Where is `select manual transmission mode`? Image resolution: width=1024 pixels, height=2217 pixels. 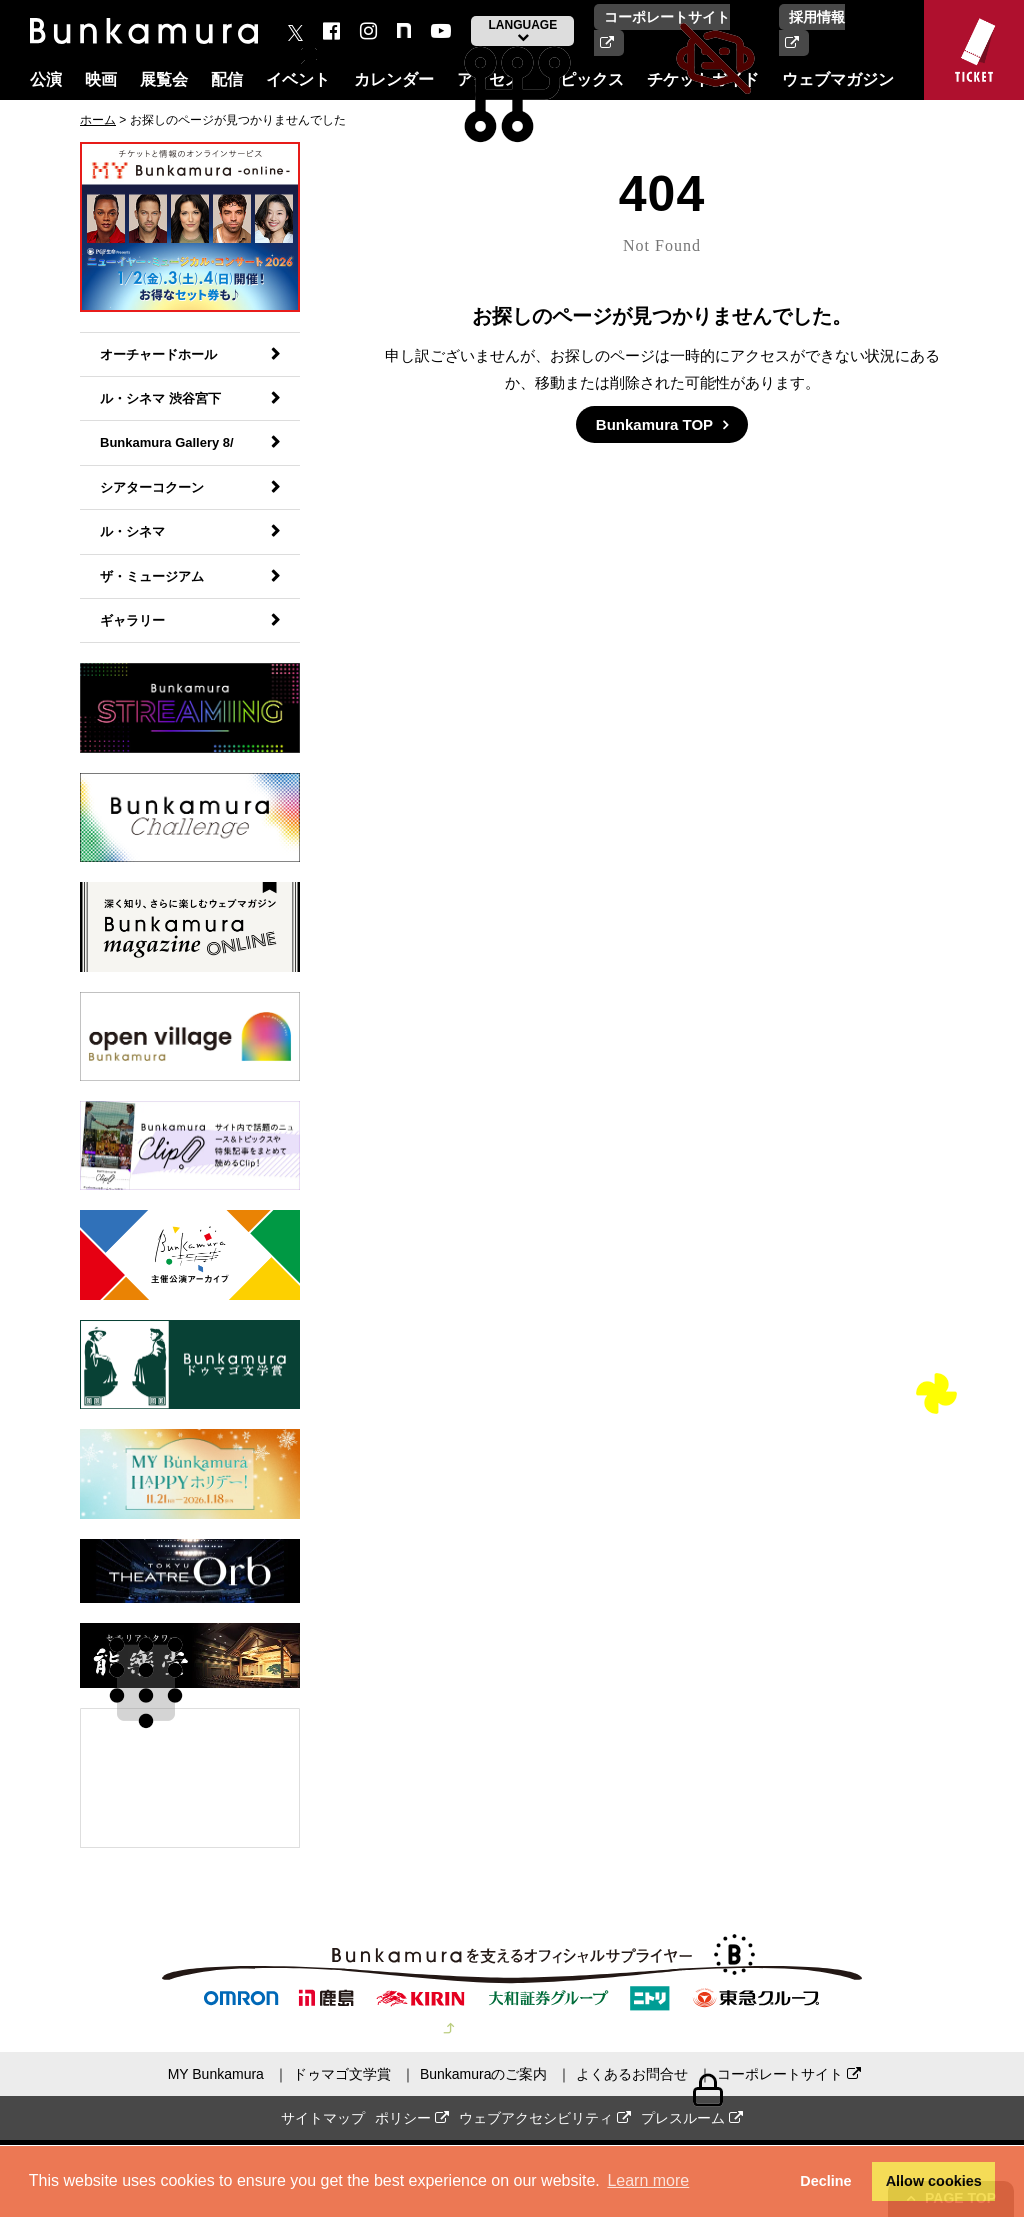
select manual transmission mode is located at coordinates (517, 94).